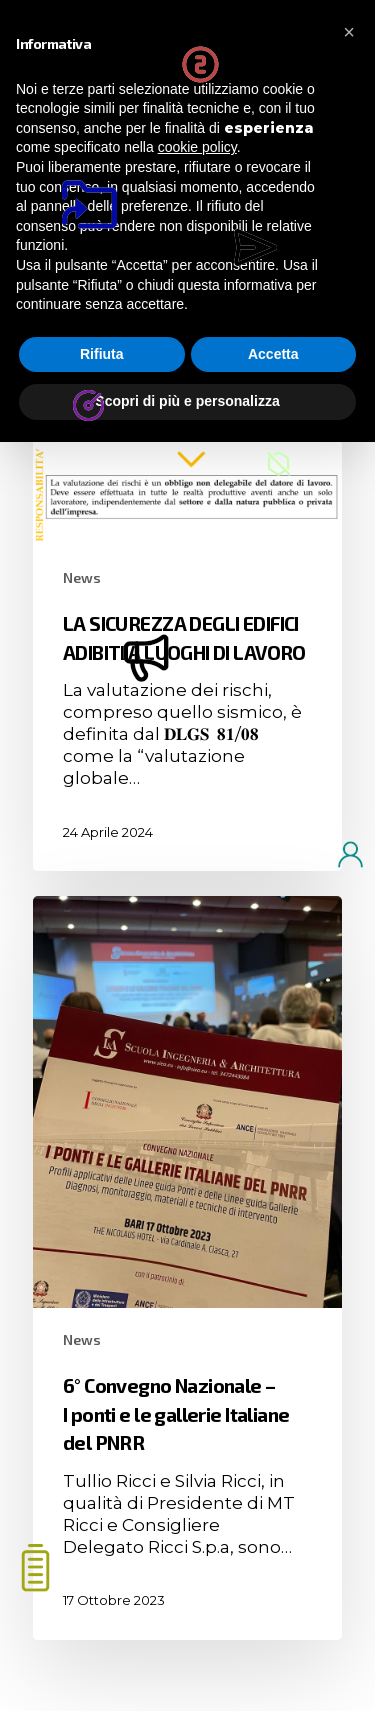  What do you see at coordinates (146, 657) in the screenshot?
I see `make an announcement or broadcast` at bounding box center [146, 657].